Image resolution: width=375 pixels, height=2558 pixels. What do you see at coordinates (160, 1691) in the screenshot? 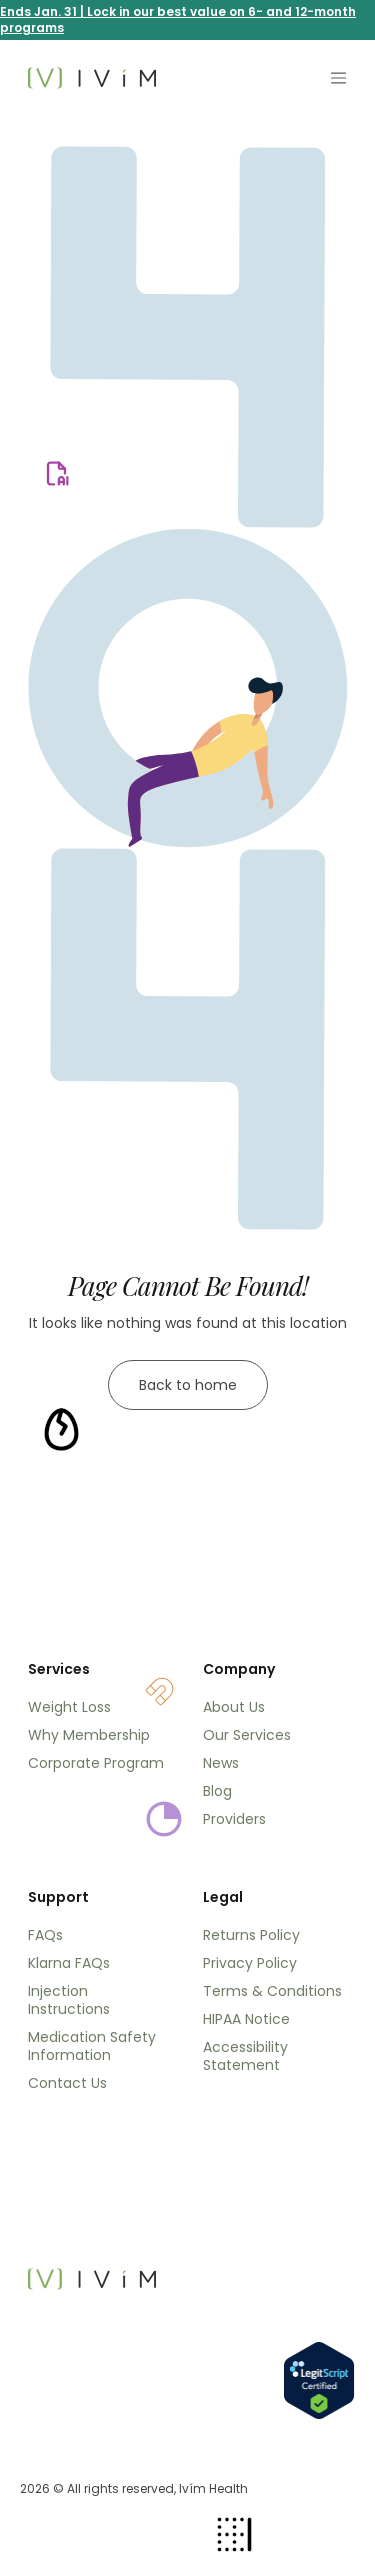
I see `attract or pull related items together` at bounding box center [160, 1691].